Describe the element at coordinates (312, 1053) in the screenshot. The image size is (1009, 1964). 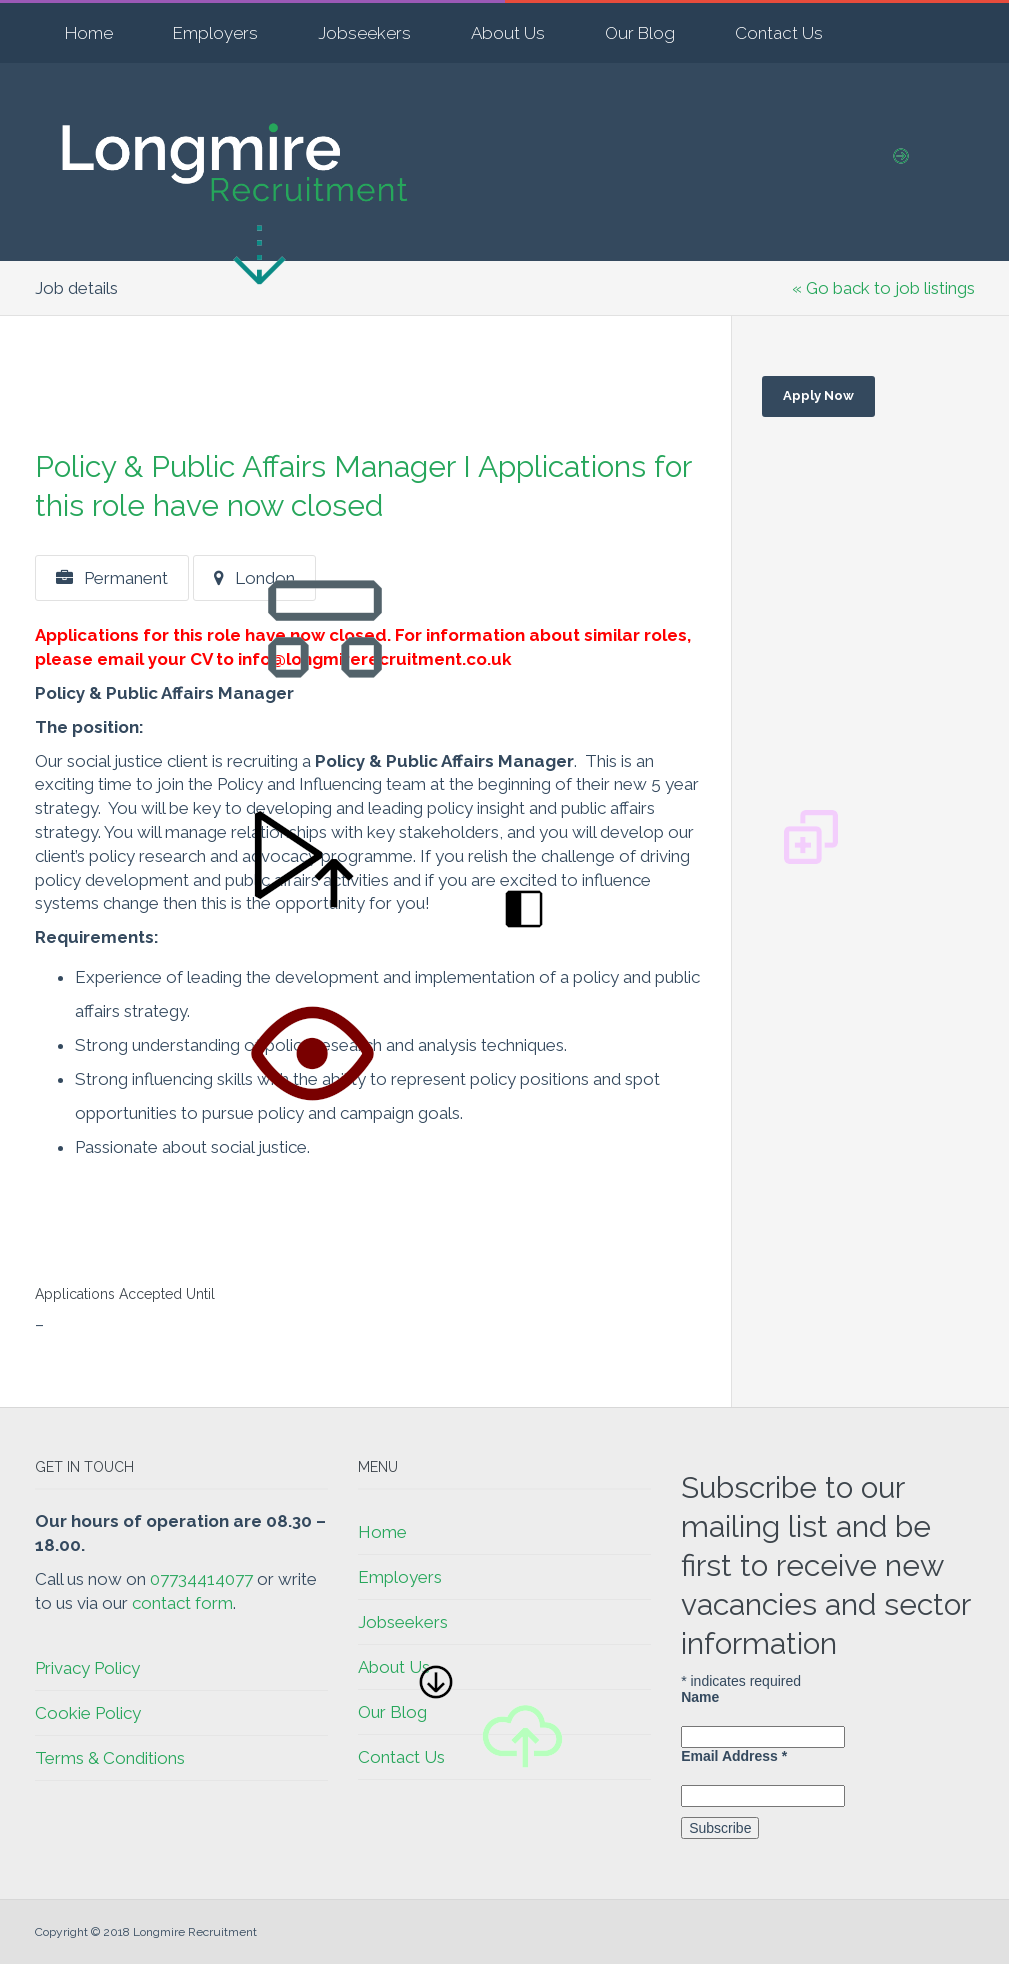
I see `view or preview content` at that location.